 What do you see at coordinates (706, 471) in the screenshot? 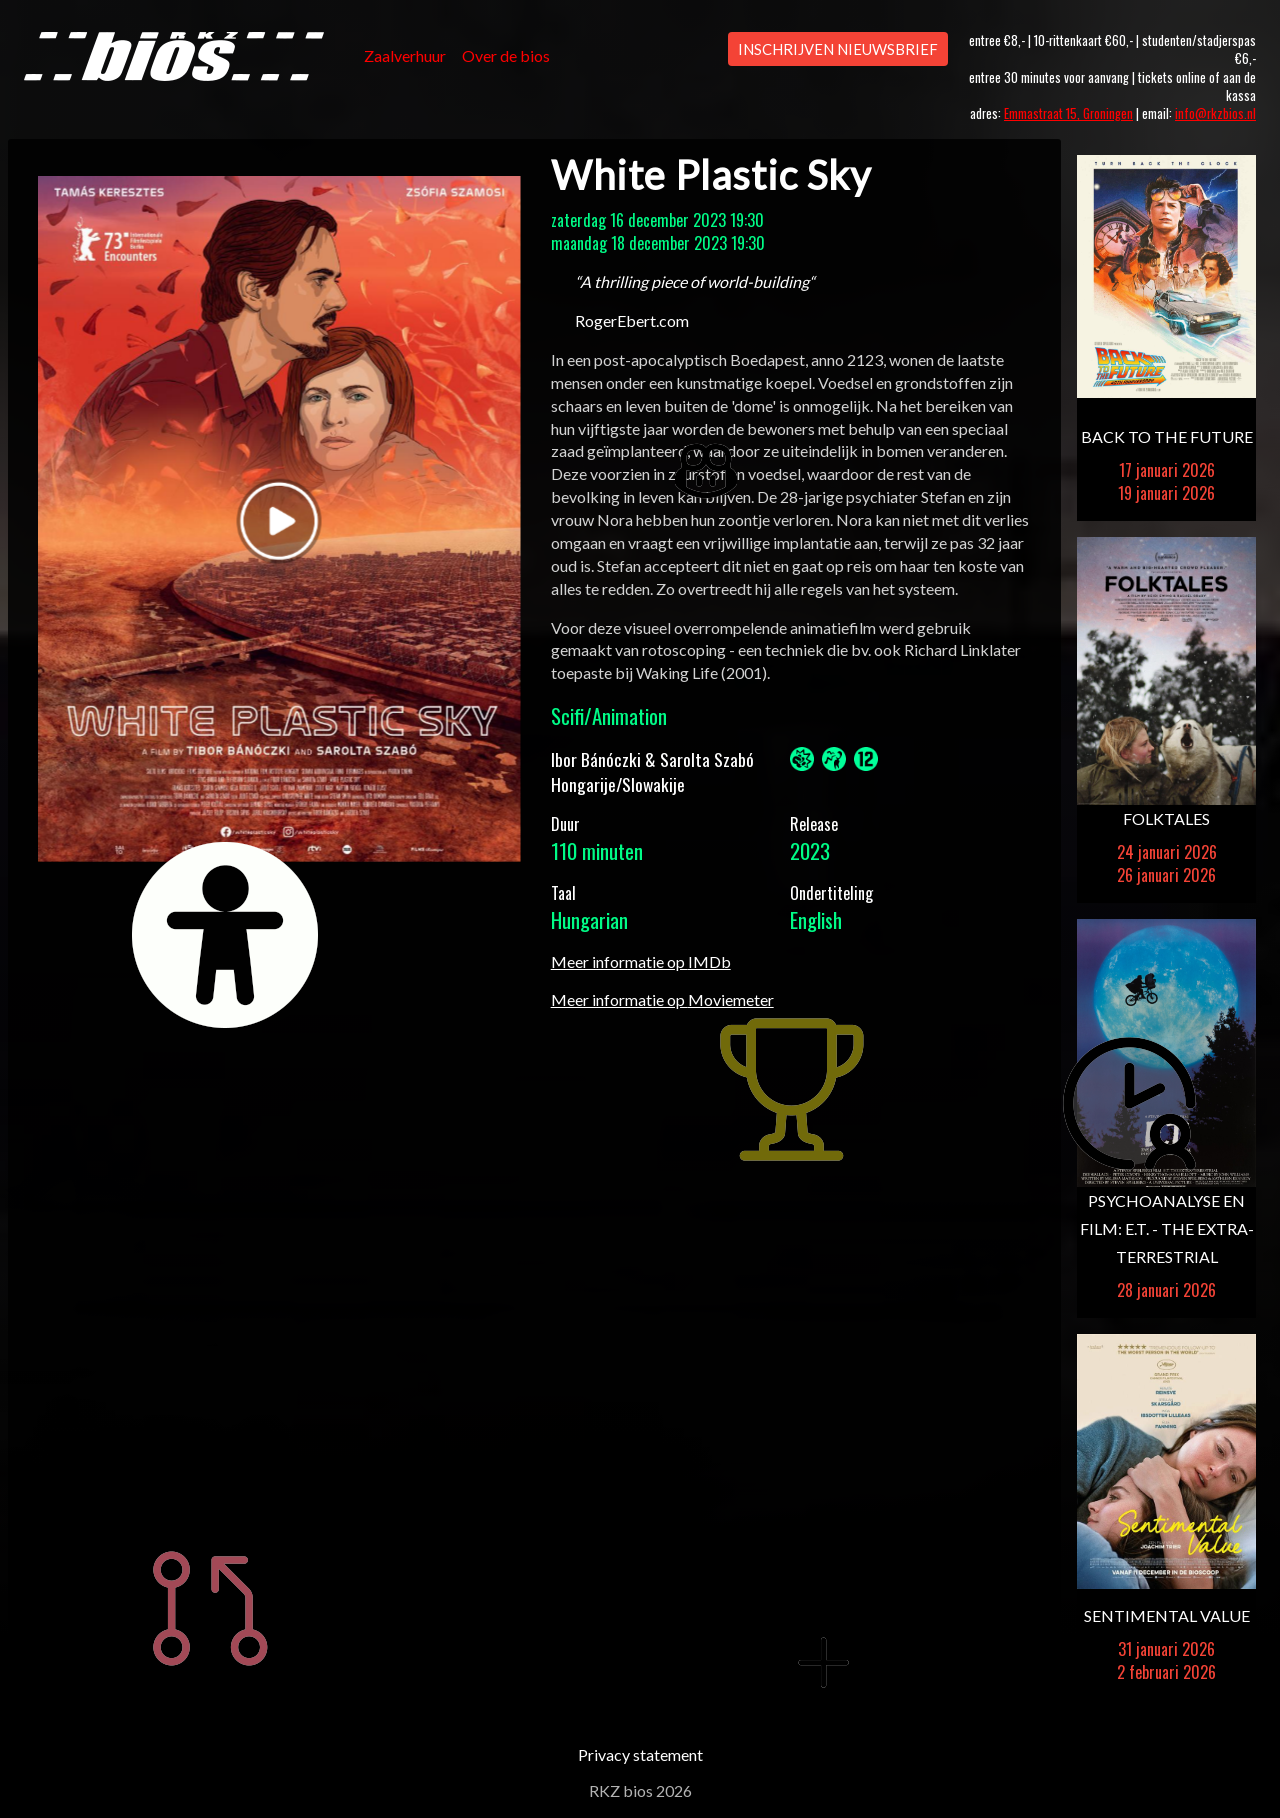
I see `access github copilot ai assistant` at bounding box center [706, 471].